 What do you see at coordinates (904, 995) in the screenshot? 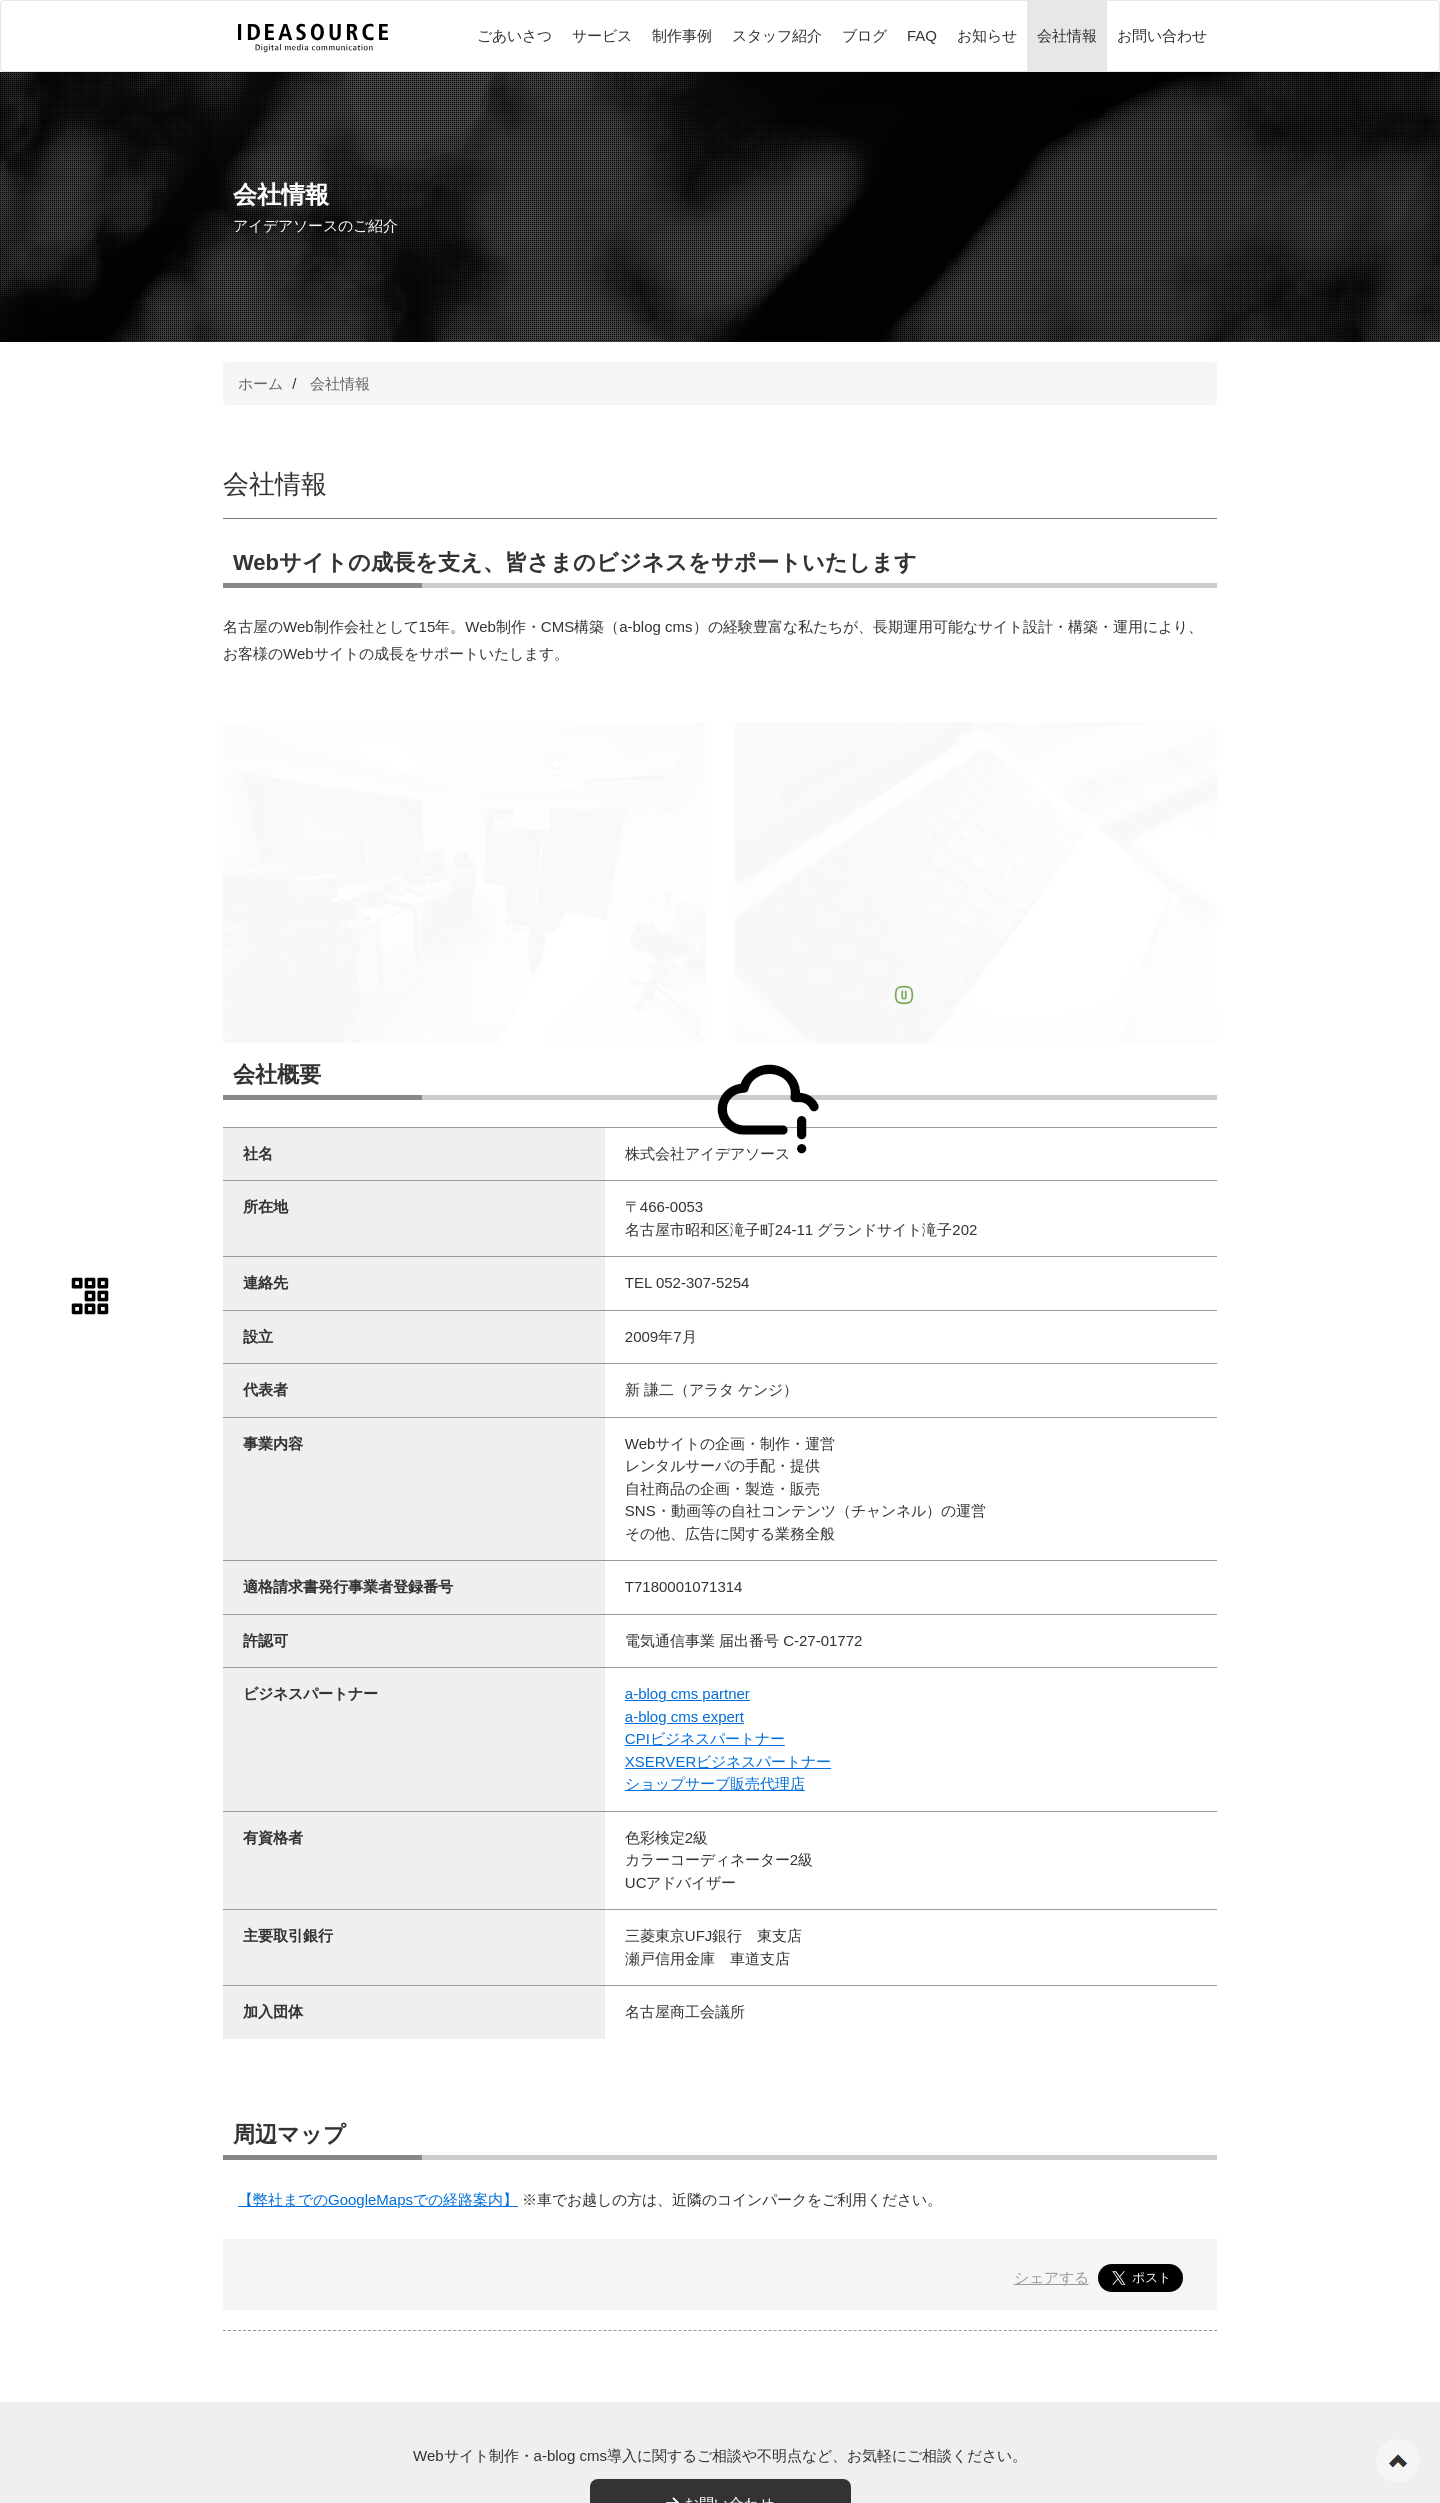
I see `indicates an item starting with the letter U` at bounding box center [904, 995].